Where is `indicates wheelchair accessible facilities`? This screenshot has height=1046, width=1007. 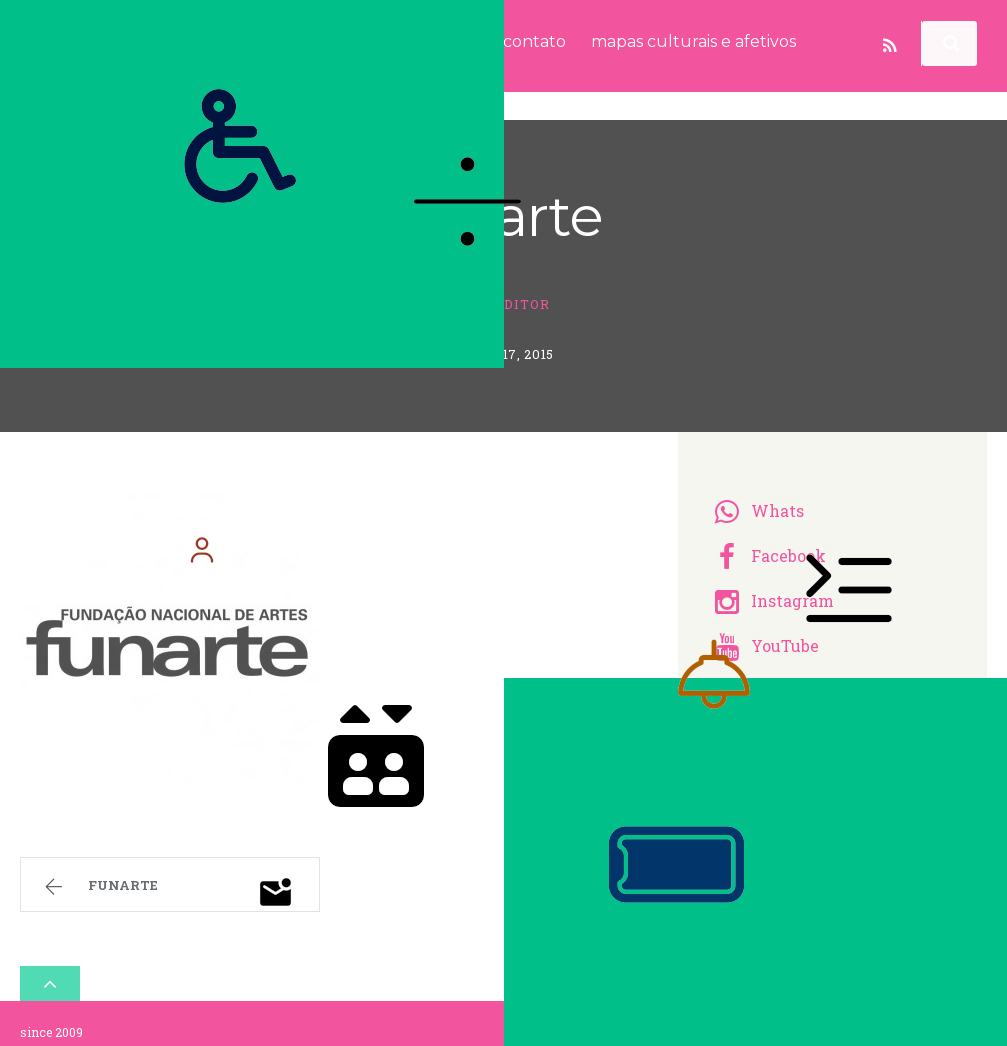
indicates wheelchair accessible facilities is located at coordinates (231, 148).